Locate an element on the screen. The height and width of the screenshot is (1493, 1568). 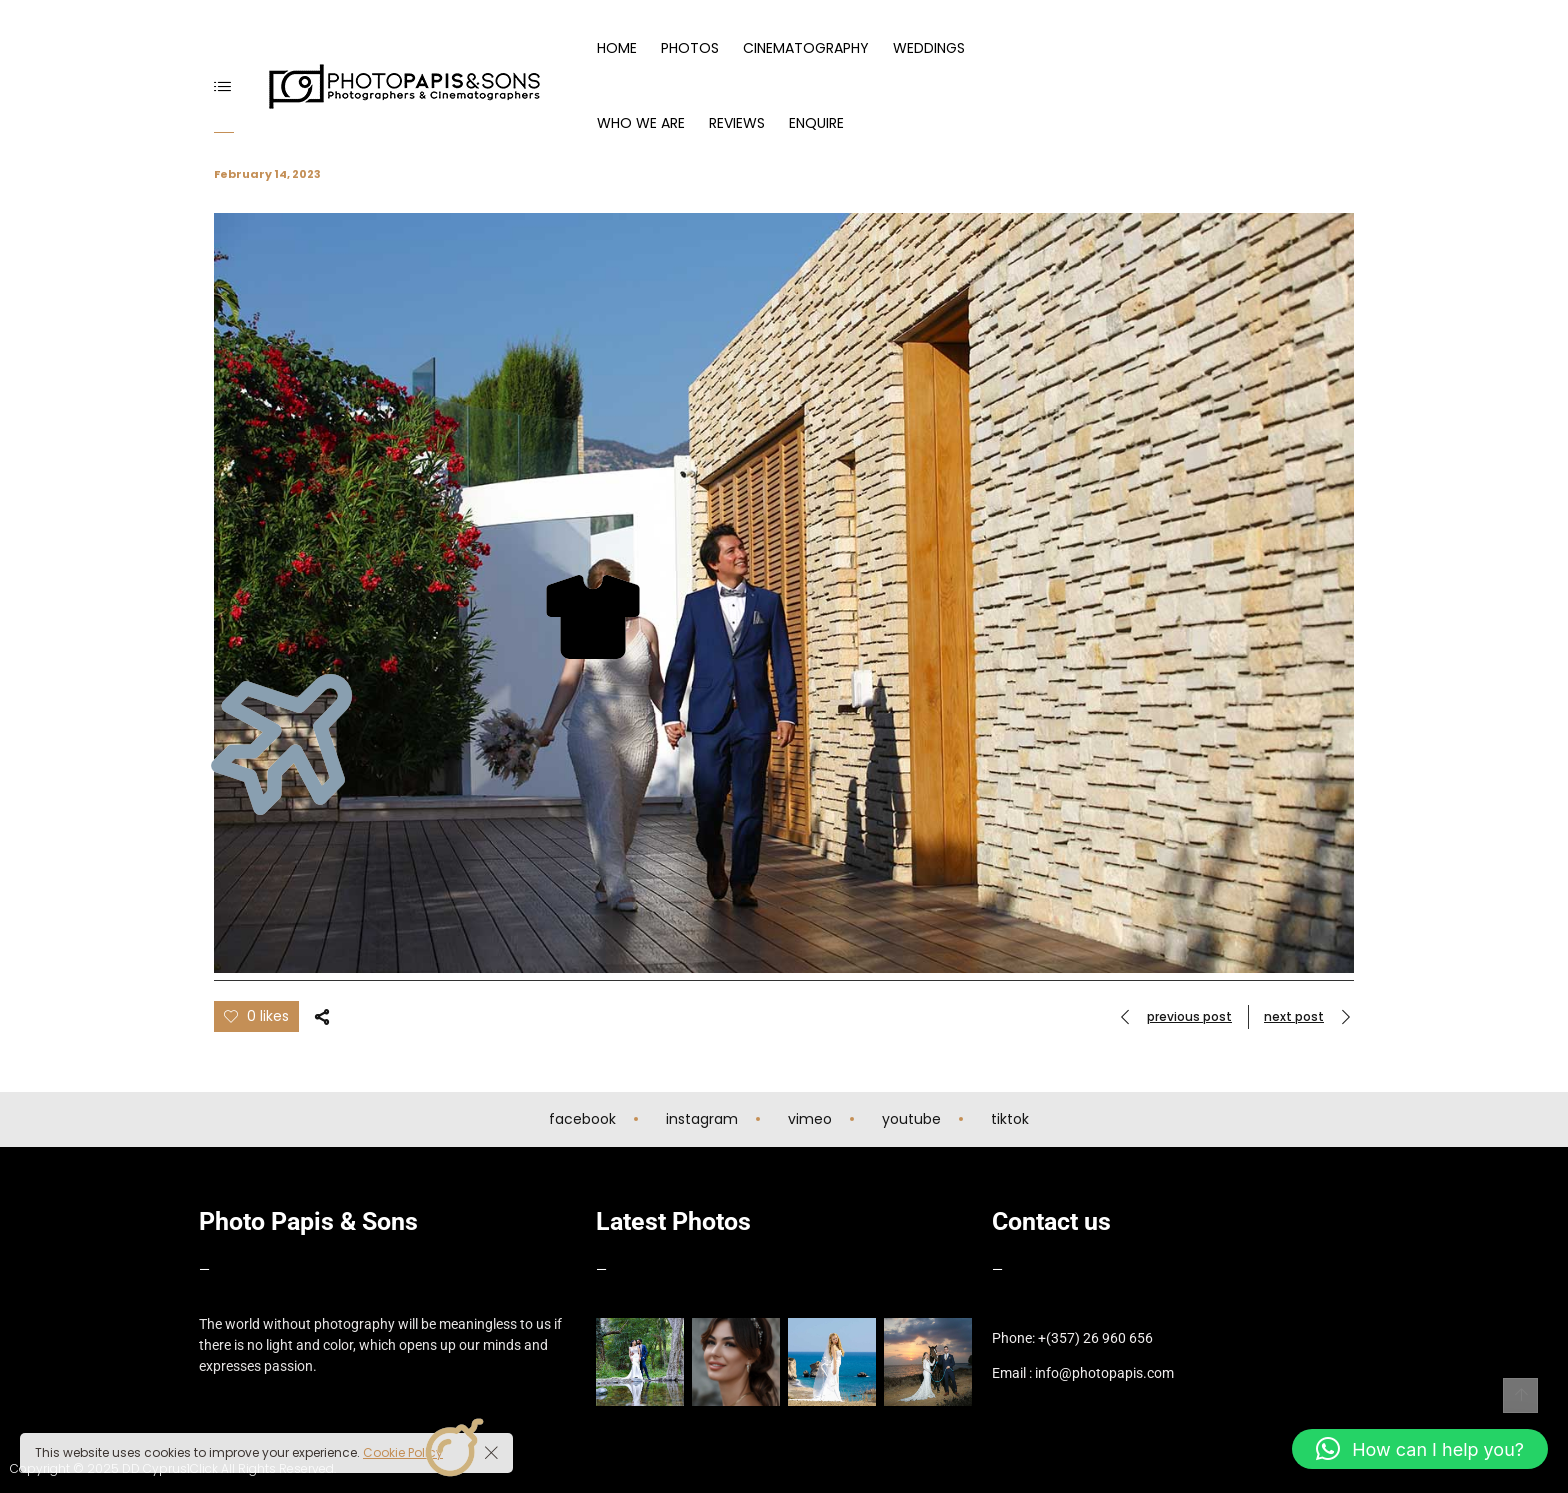
access travel or flight booking is located at coordinates (281, 744).